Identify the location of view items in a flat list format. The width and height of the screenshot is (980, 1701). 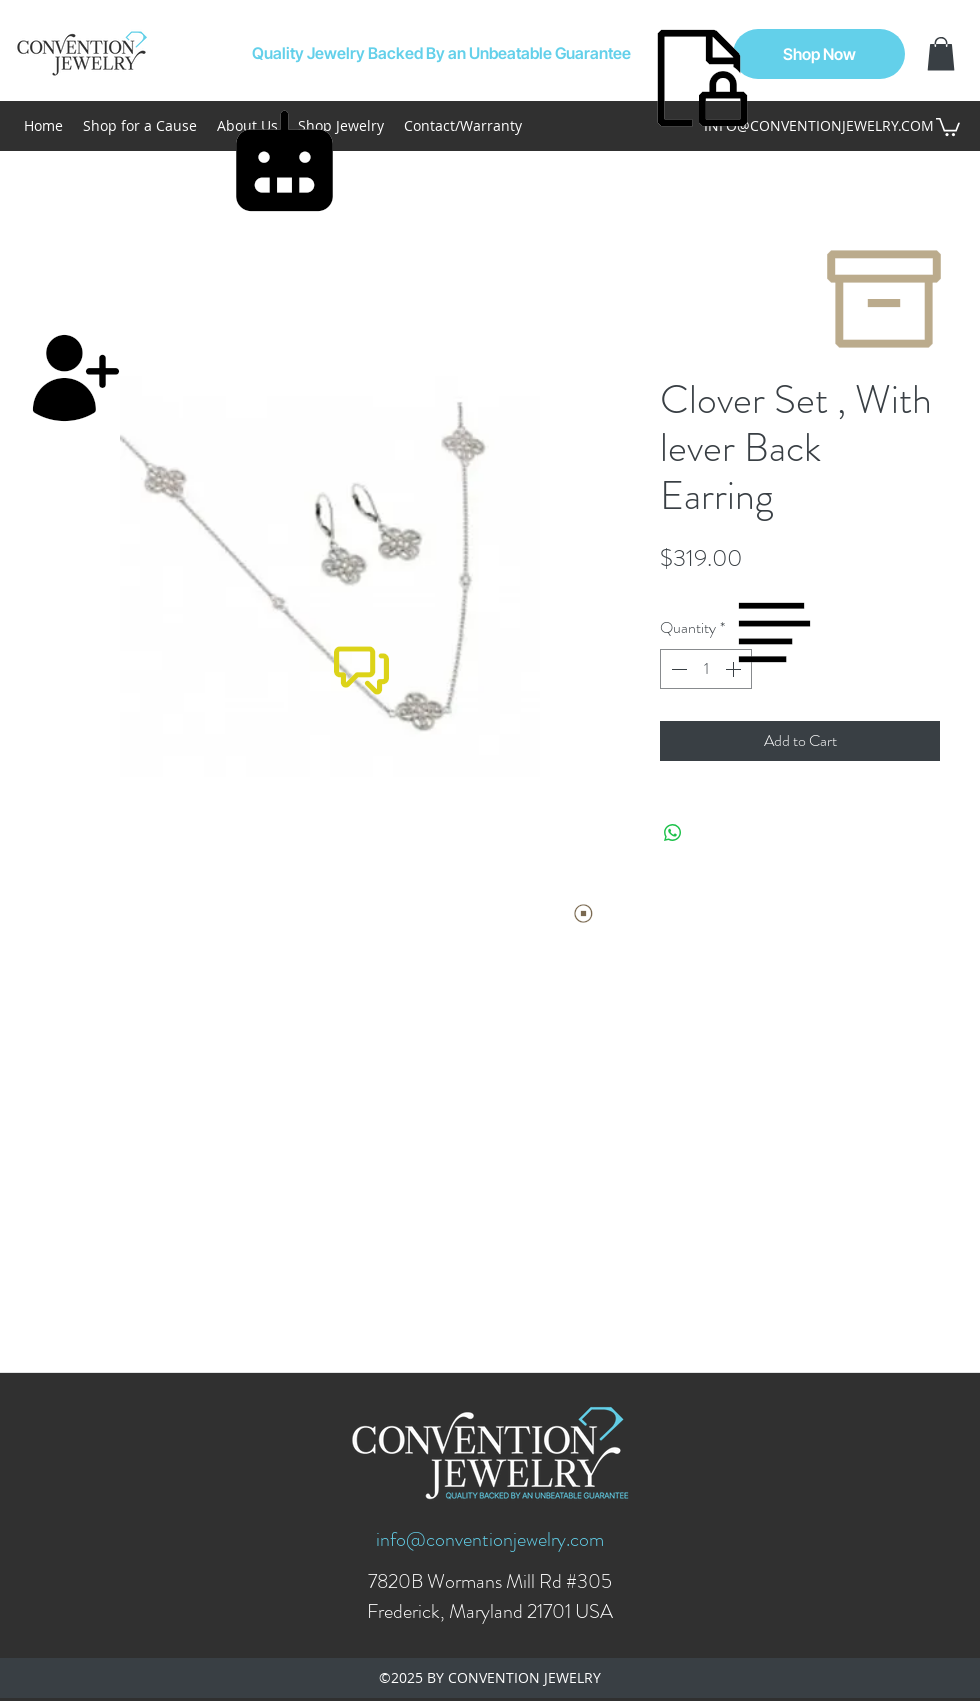
(774, 632).